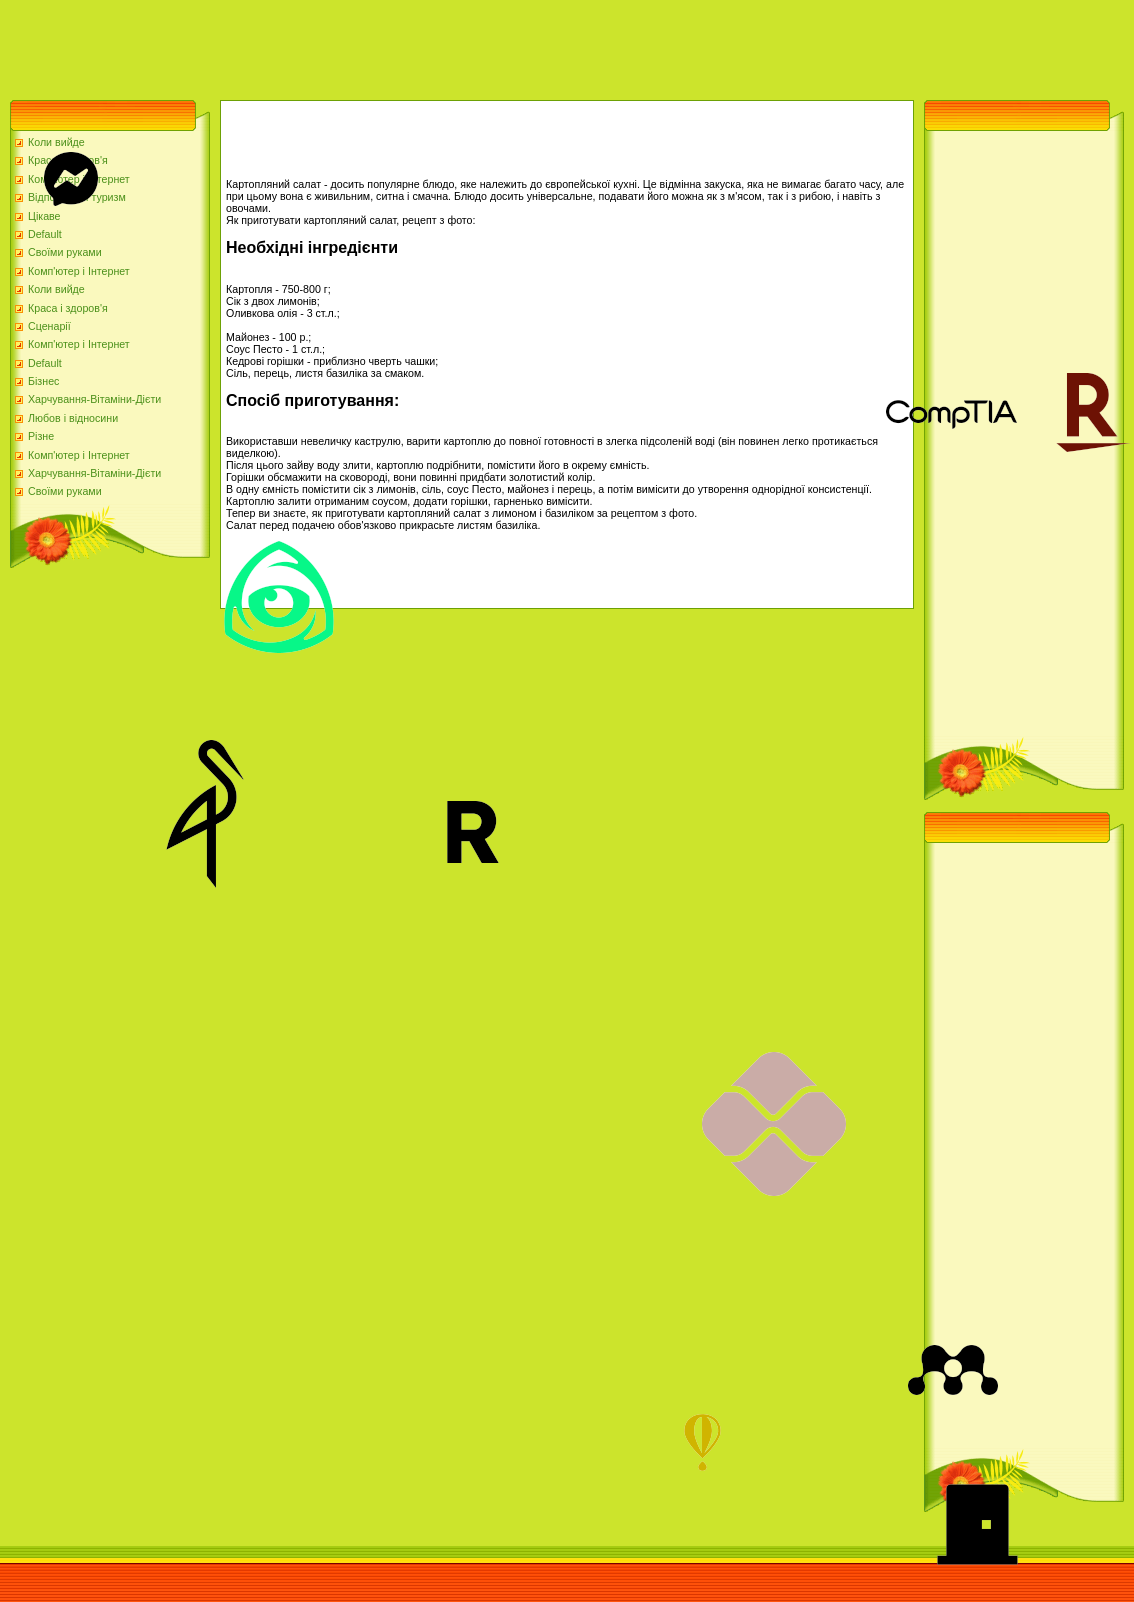 The image size is (1134, 1602). Describe the element at coordinates (953, 1370) in the screenshot. I see `open Mendeley reference manager` at that location.